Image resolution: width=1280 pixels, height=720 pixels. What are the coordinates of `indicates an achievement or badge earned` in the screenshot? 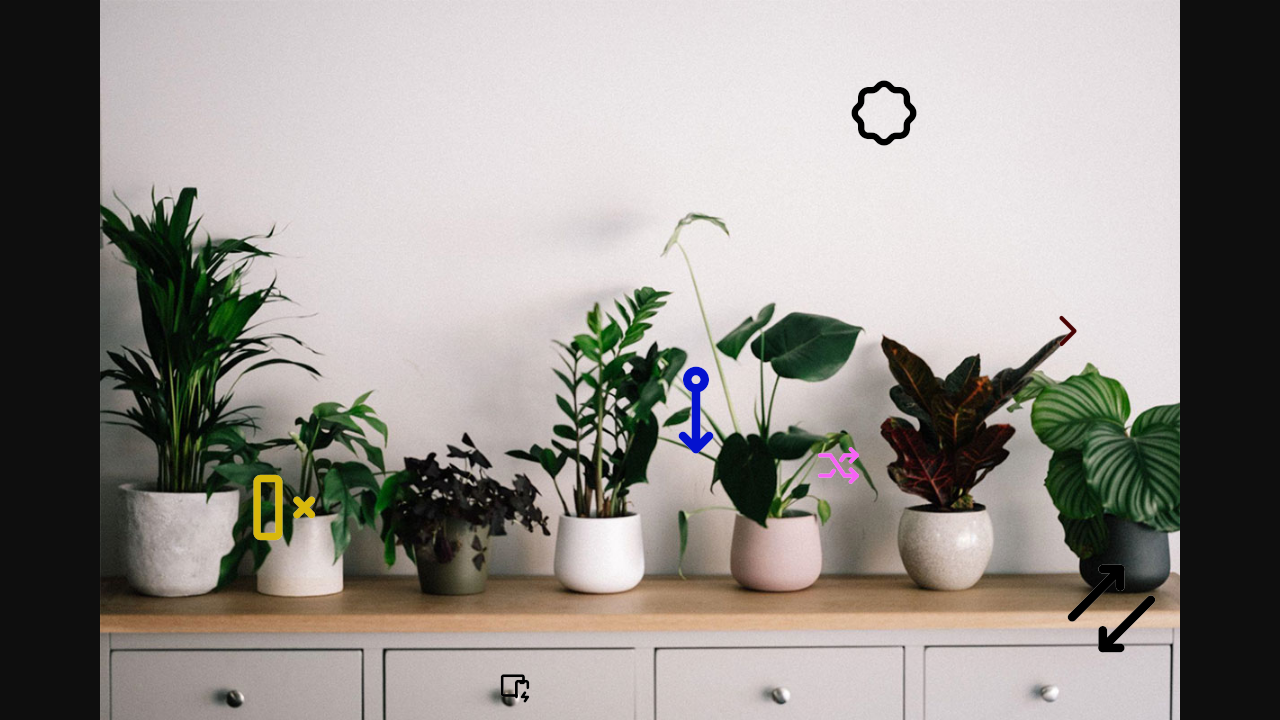 It's located at (884, 113).